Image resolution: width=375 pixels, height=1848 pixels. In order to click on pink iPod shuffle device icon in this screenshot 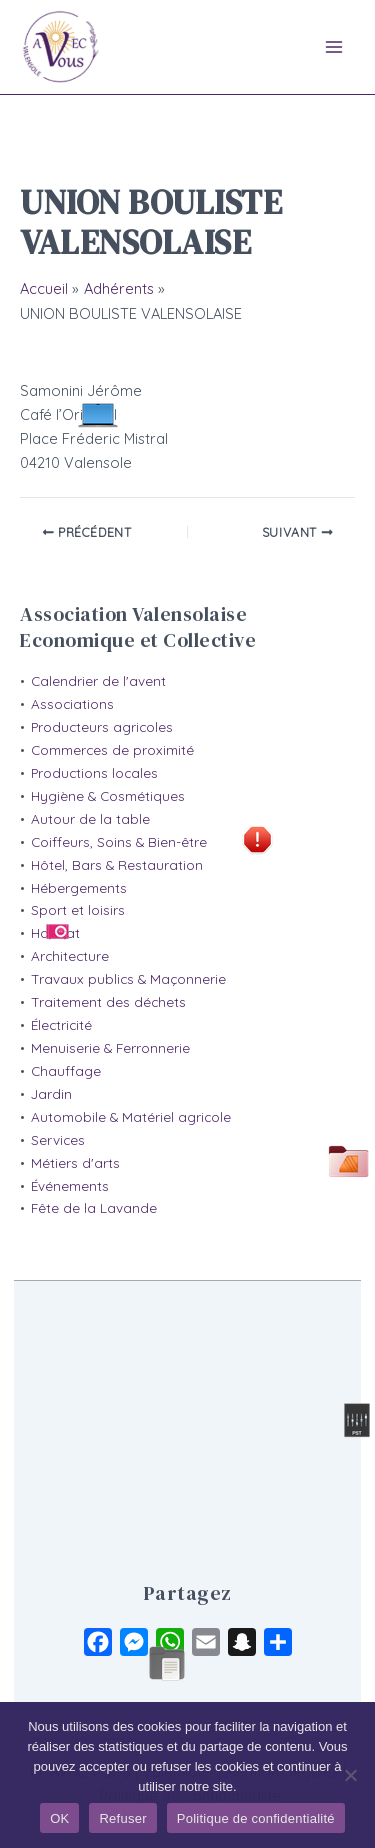, I will do `click(57, 927)`.